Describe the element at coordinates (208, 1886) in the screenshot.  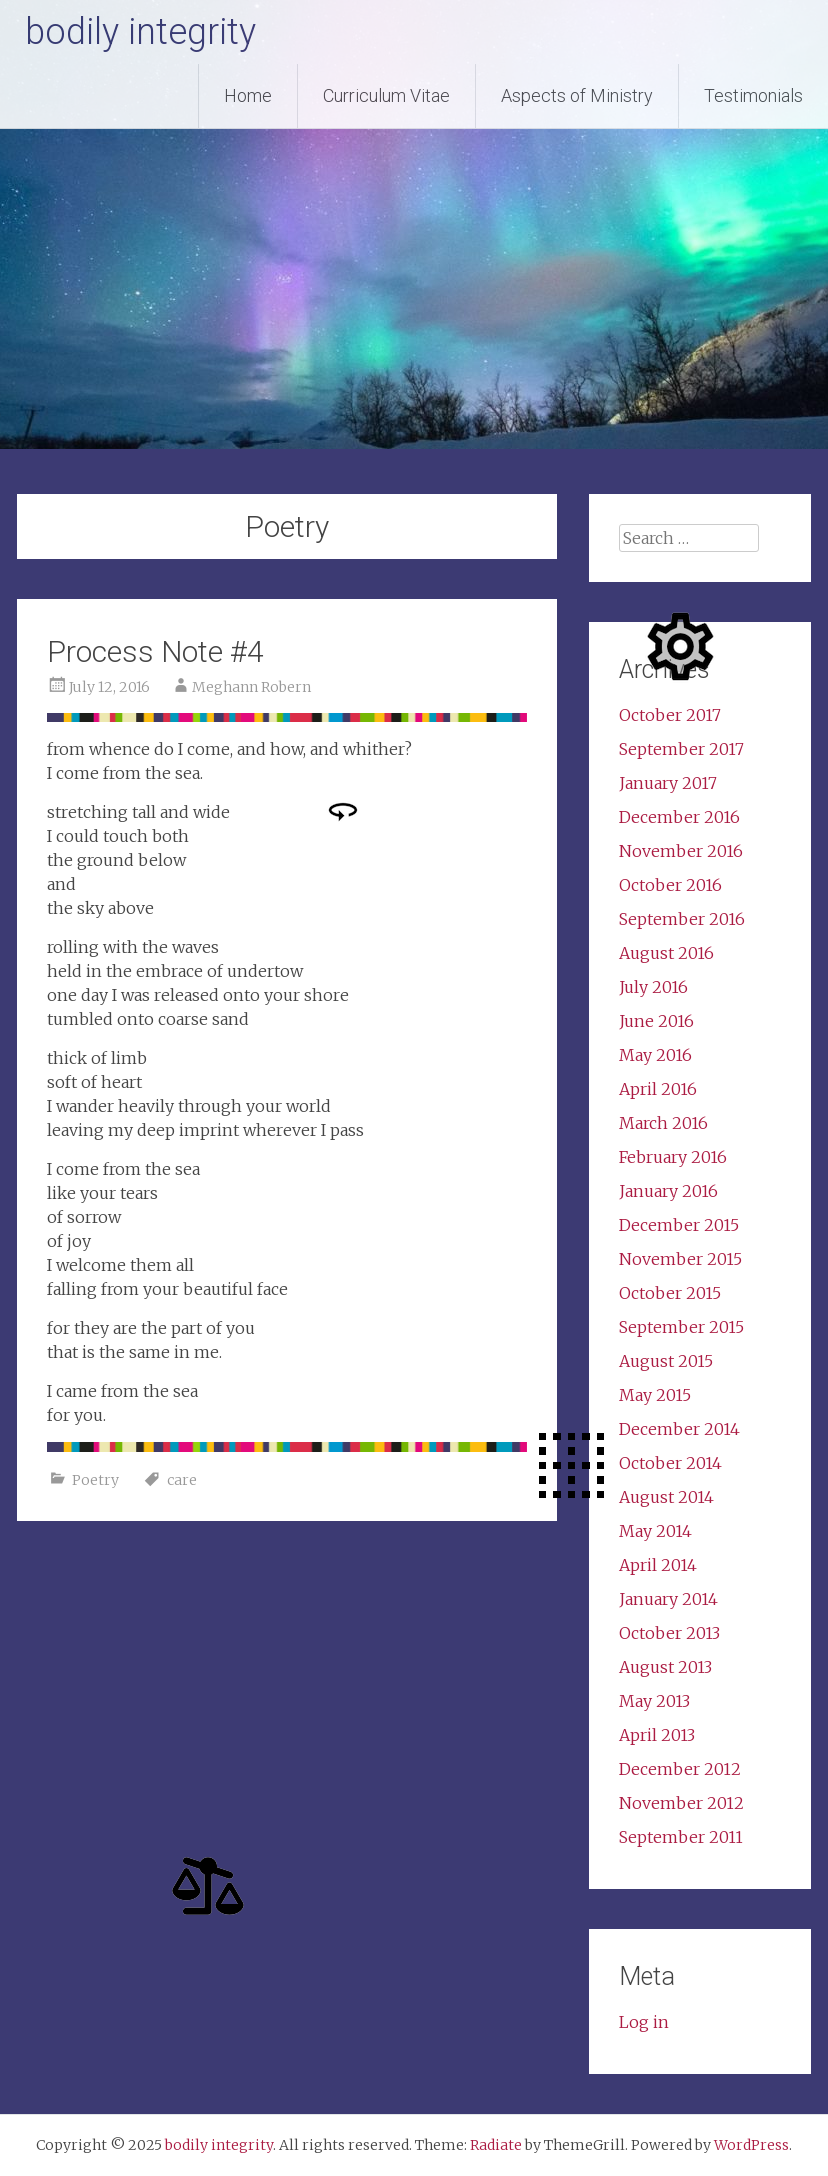
I see `indicates an unequal comparison or imbalance` at that location.